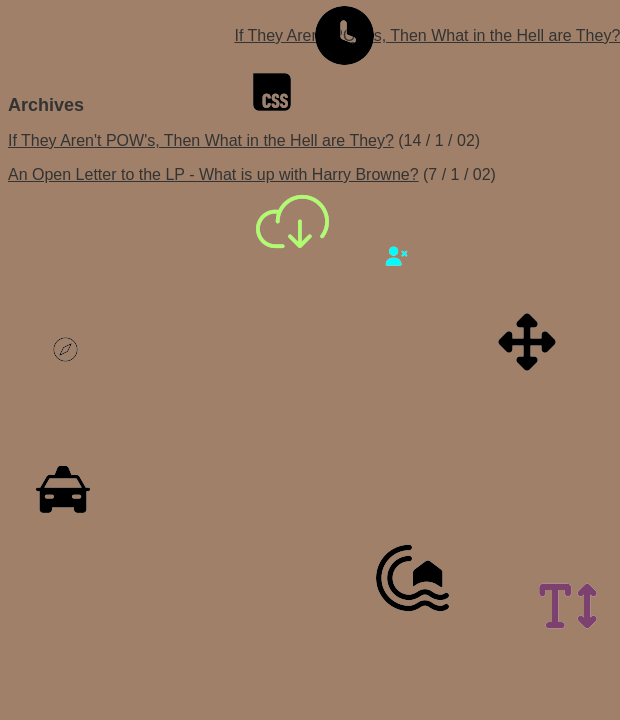 This screenshot has height=720, width=620. I want to click on remove a user or contact, so click(396, 256).